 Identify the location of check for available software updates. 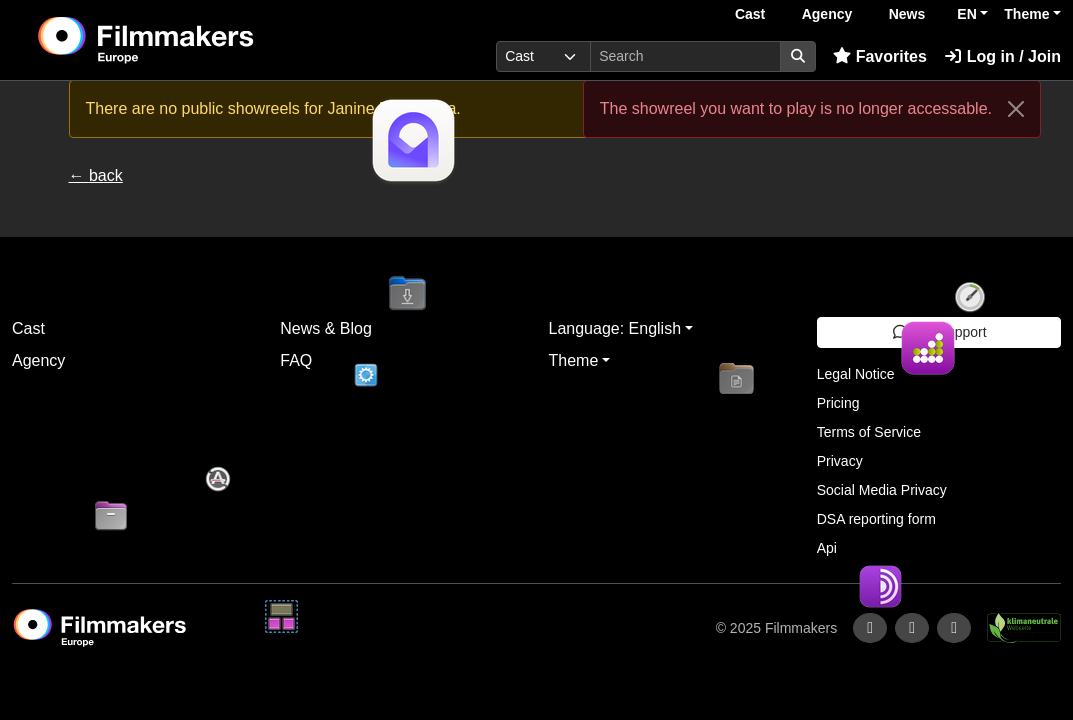
(218, 479).